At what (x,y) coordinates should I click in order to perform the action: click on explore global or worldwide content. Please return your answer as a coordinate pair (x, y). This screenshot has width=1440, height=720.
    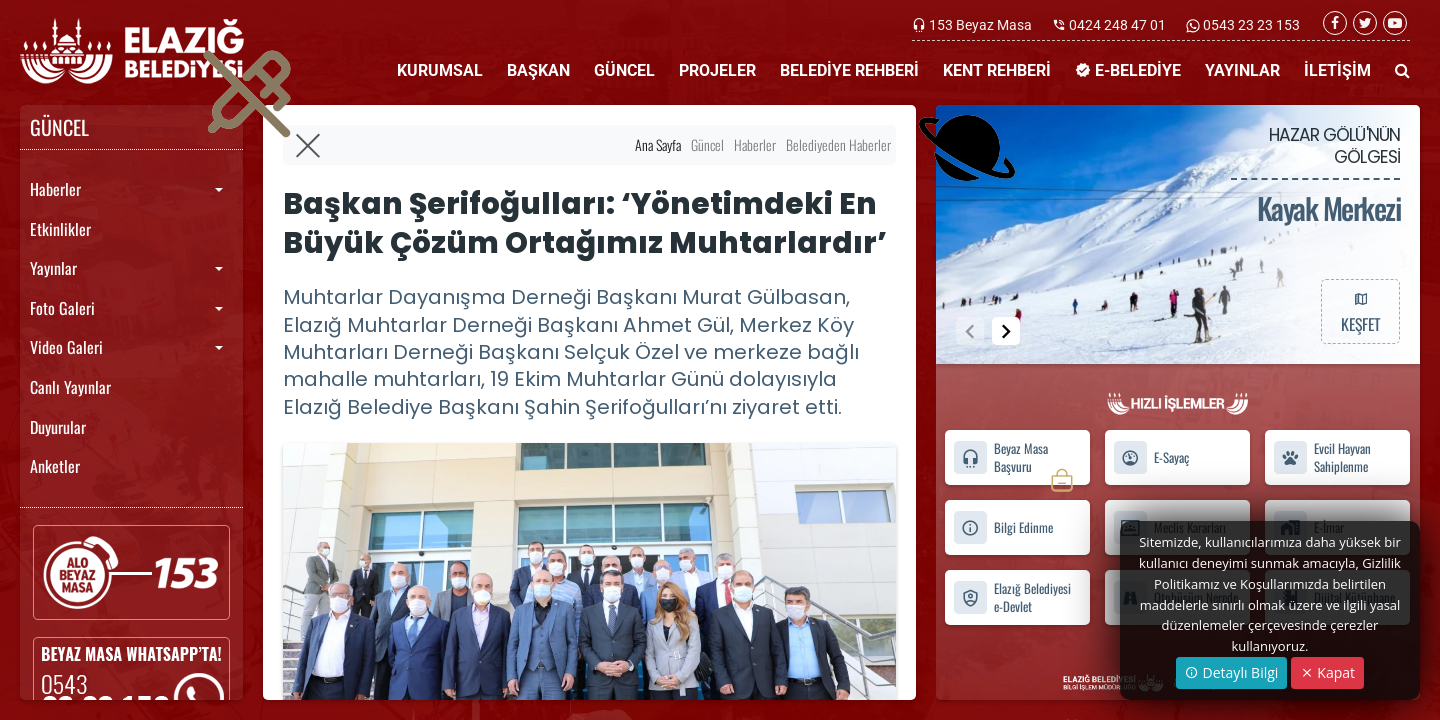
    Looking at the image, I should click on (967, 148).